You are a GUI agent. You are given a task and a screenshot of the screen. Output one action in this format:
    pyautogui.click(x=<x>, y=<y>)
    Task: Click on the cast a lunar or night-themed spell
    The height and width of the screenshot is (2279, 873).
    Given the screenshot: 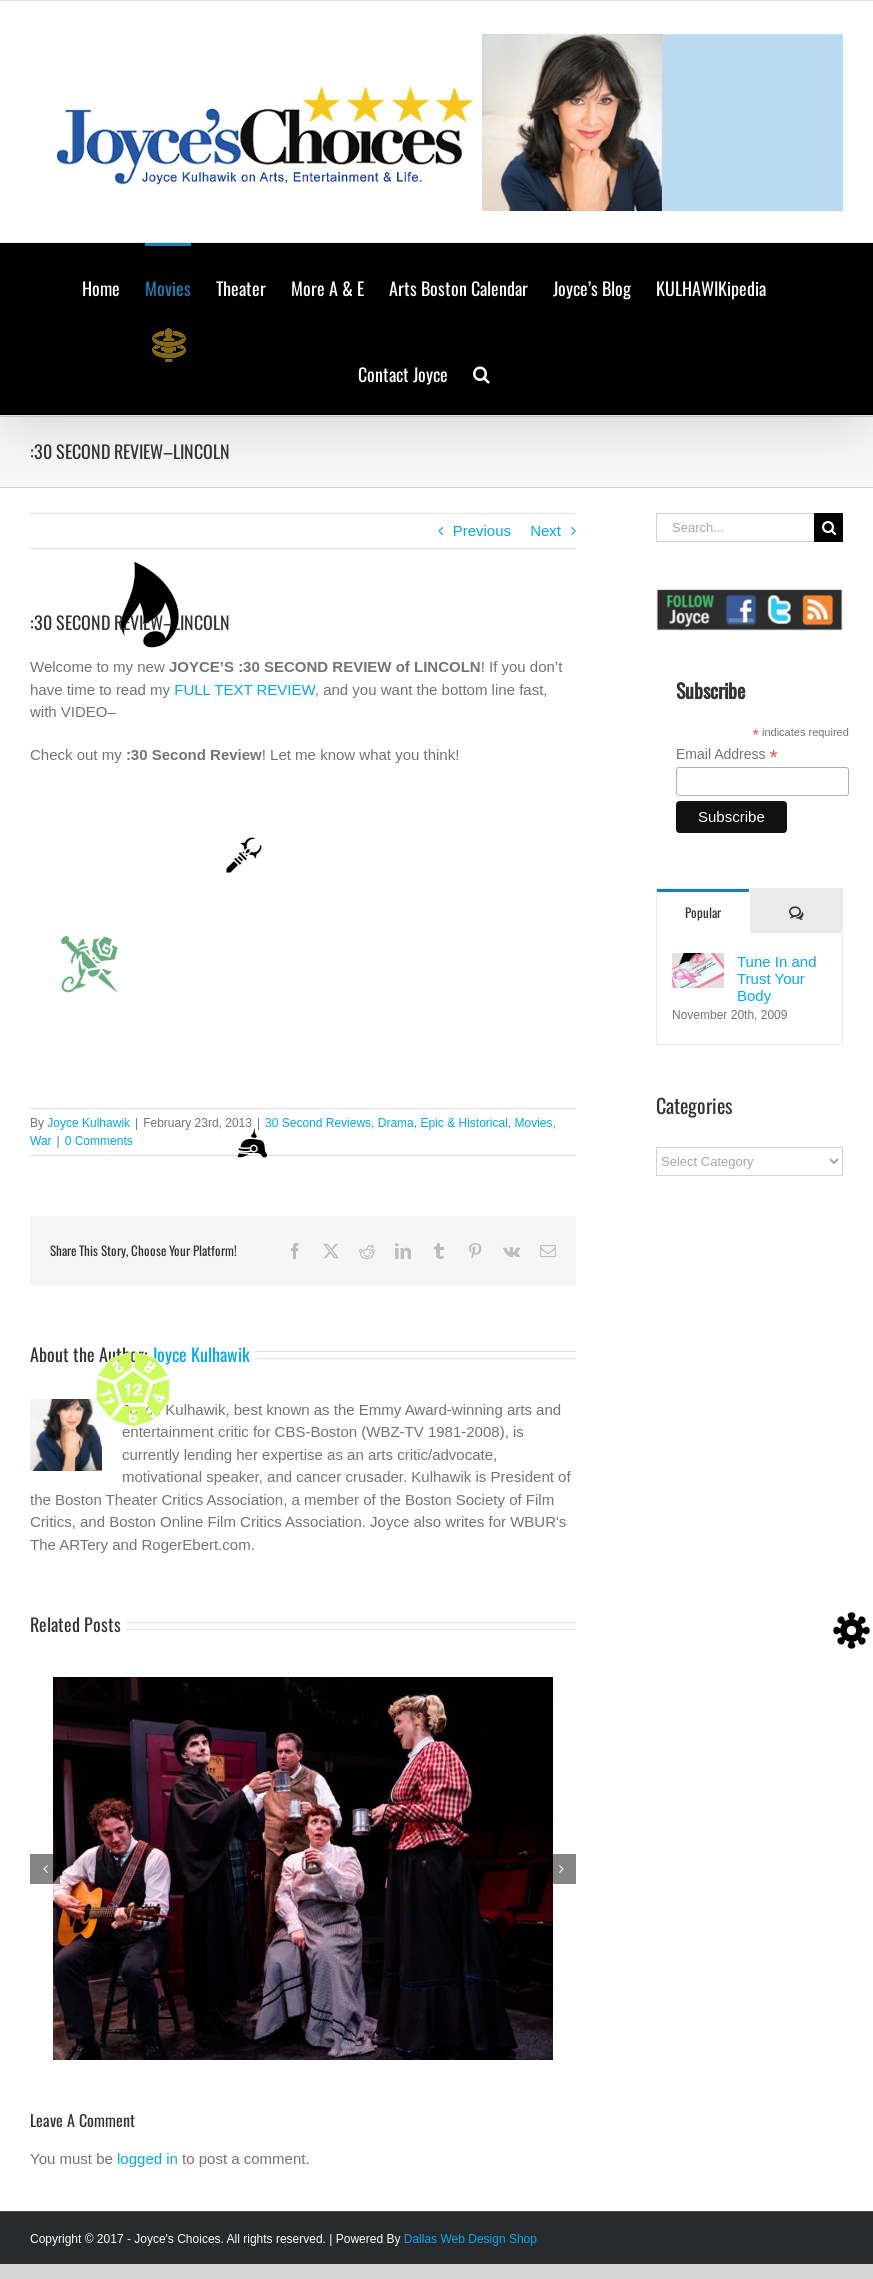 What is the action you would take?
    pyautogui.click(x=244, y=855)
    